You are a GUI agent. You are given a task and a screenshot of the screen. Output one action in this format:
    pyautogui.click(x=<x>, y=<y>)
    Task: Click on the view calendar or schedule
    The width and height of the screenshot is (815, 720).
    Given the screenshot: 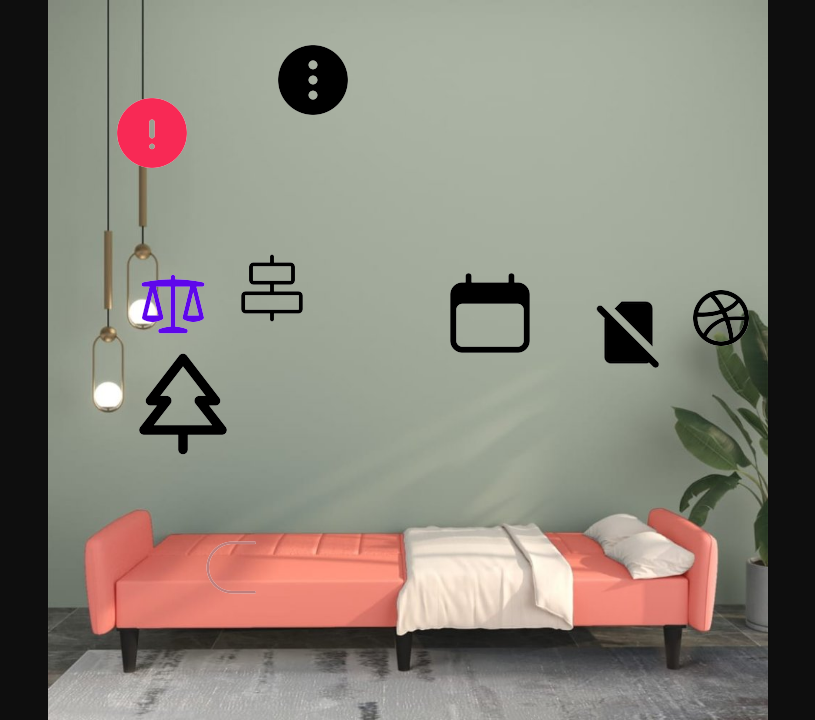 What is the action you would take?
    pyautogui.click(x=490, y=313)
    